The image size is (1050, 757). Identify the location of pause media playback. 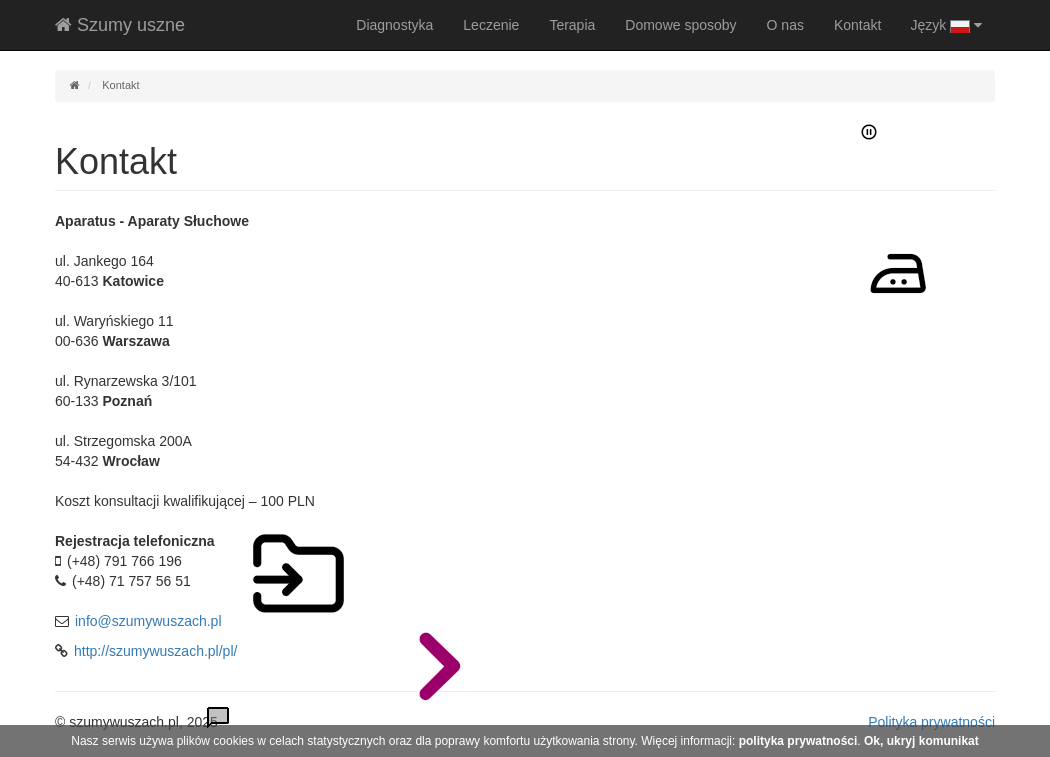
(869, 132).